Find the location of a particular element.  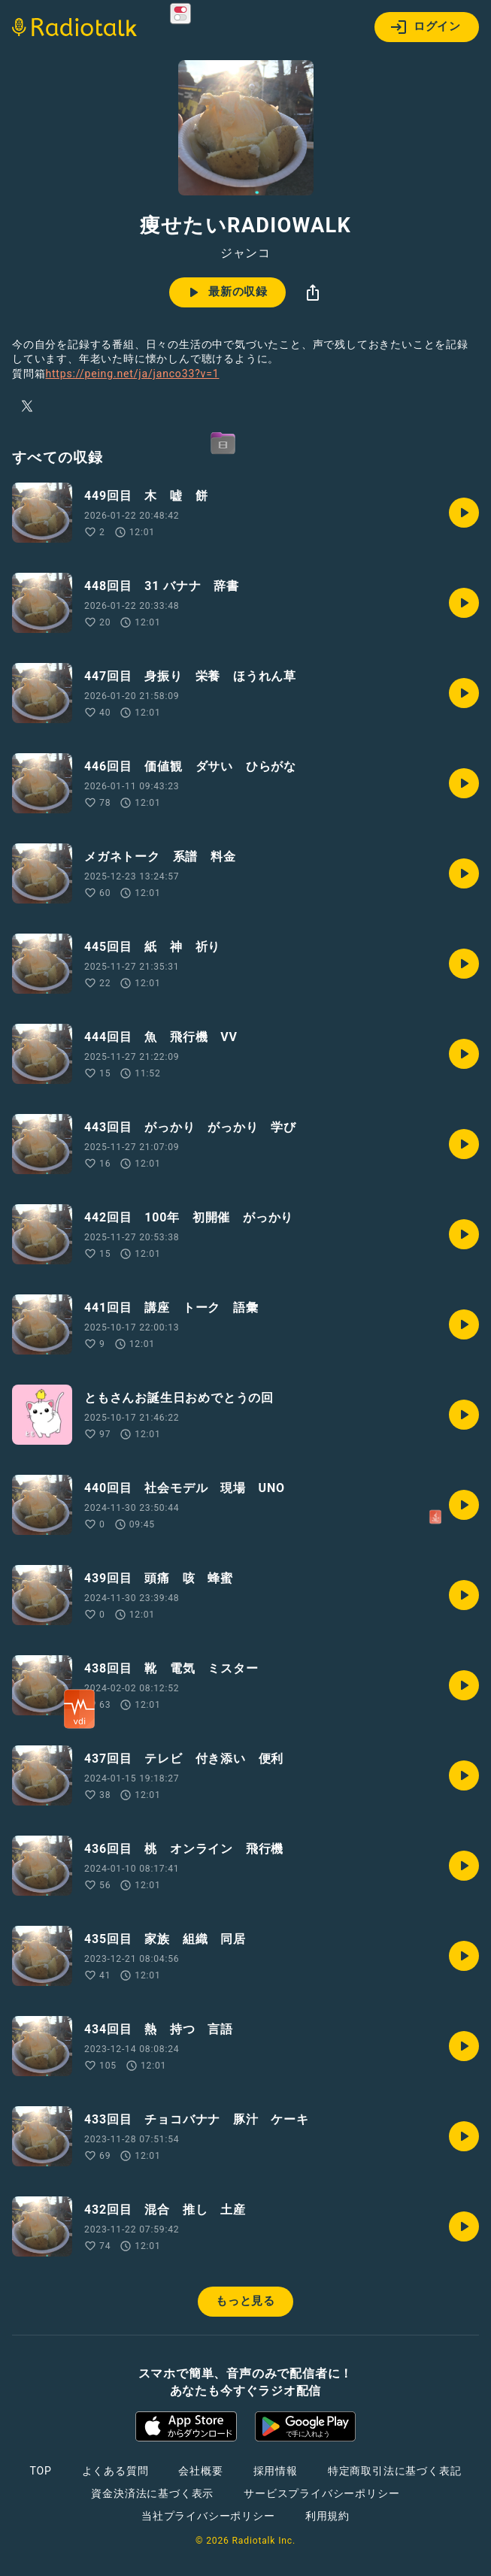

indicates a java source code file is located at coordinates (435, 1517).